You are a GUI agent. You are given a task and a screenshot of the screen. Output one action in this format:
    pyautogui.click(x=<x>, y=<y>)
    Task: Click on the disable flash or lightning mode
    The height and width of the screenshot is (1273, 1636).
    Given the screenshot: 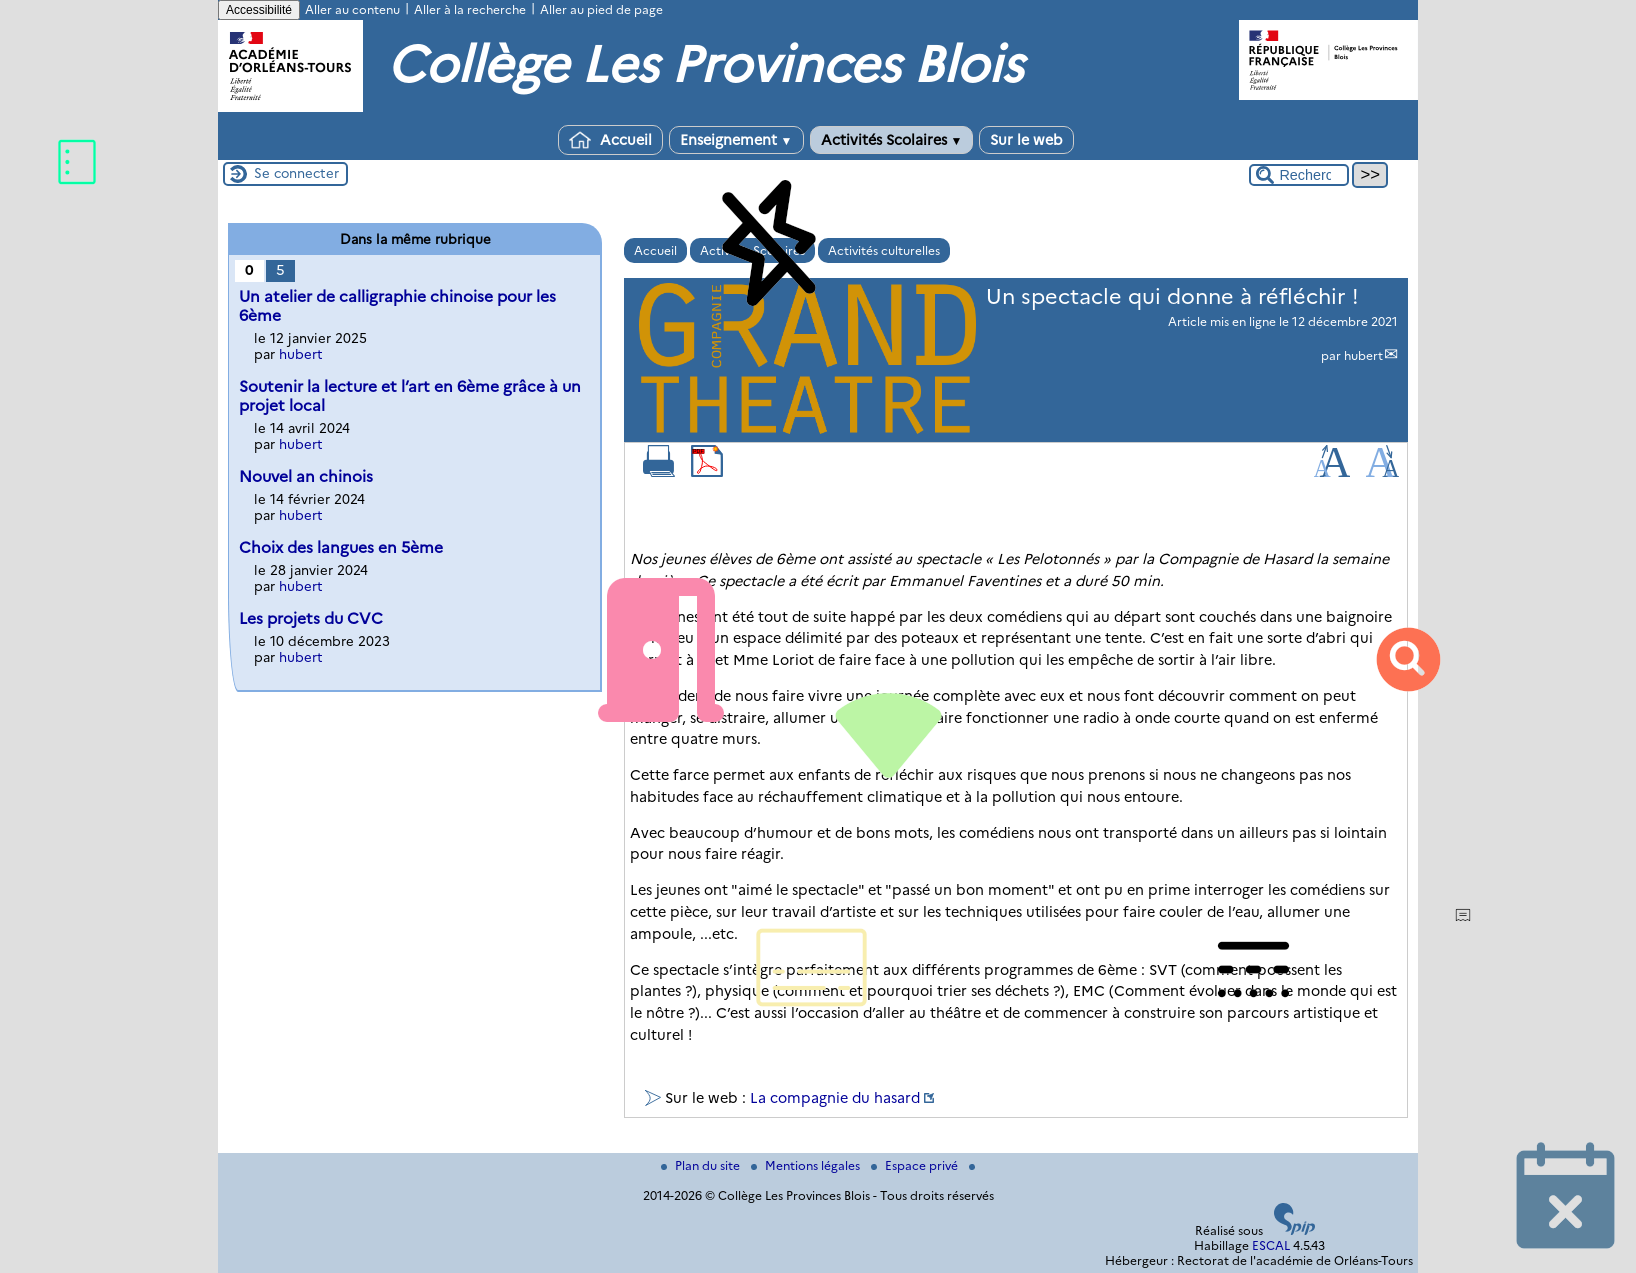 What is the action you would take?
    pyautogui.click(x=769, y=243)
    